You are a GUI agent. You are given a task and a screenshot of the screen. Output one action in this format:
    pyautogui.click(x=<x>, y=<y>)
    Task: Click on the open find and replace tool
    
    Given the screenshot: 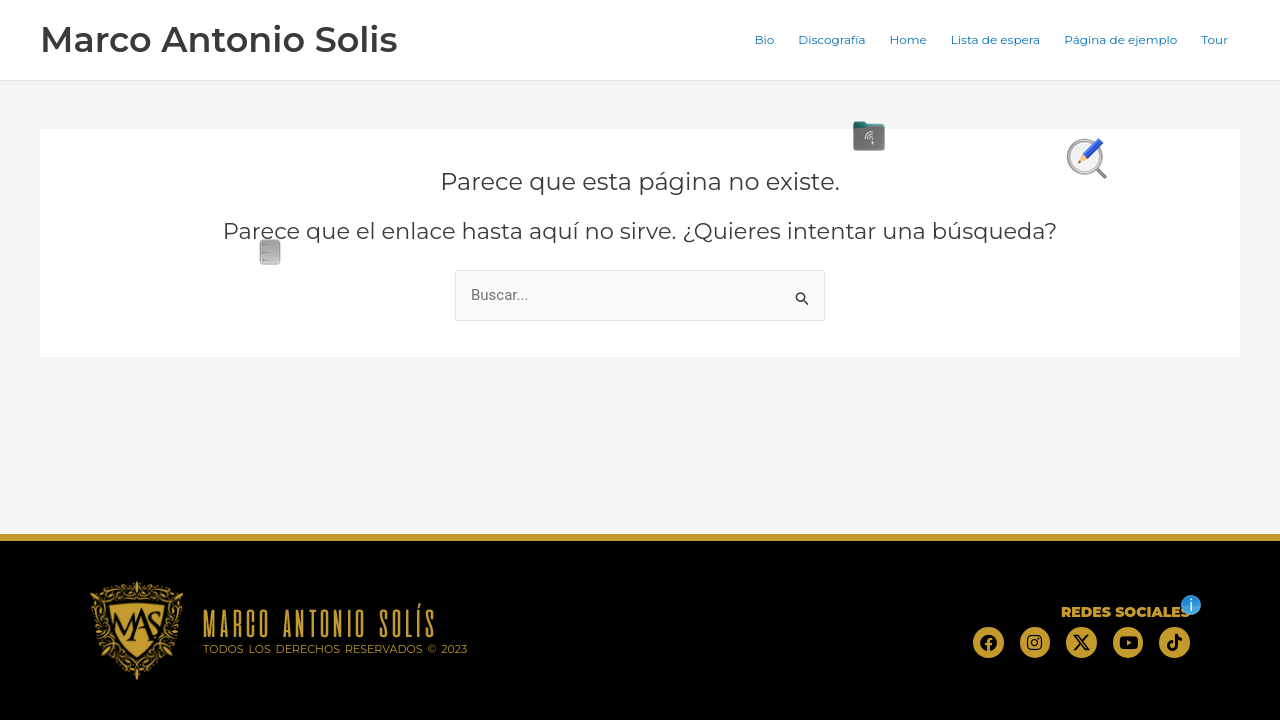 What is the action you would take?
    pyautogui.click(x=1087, y=159)
    